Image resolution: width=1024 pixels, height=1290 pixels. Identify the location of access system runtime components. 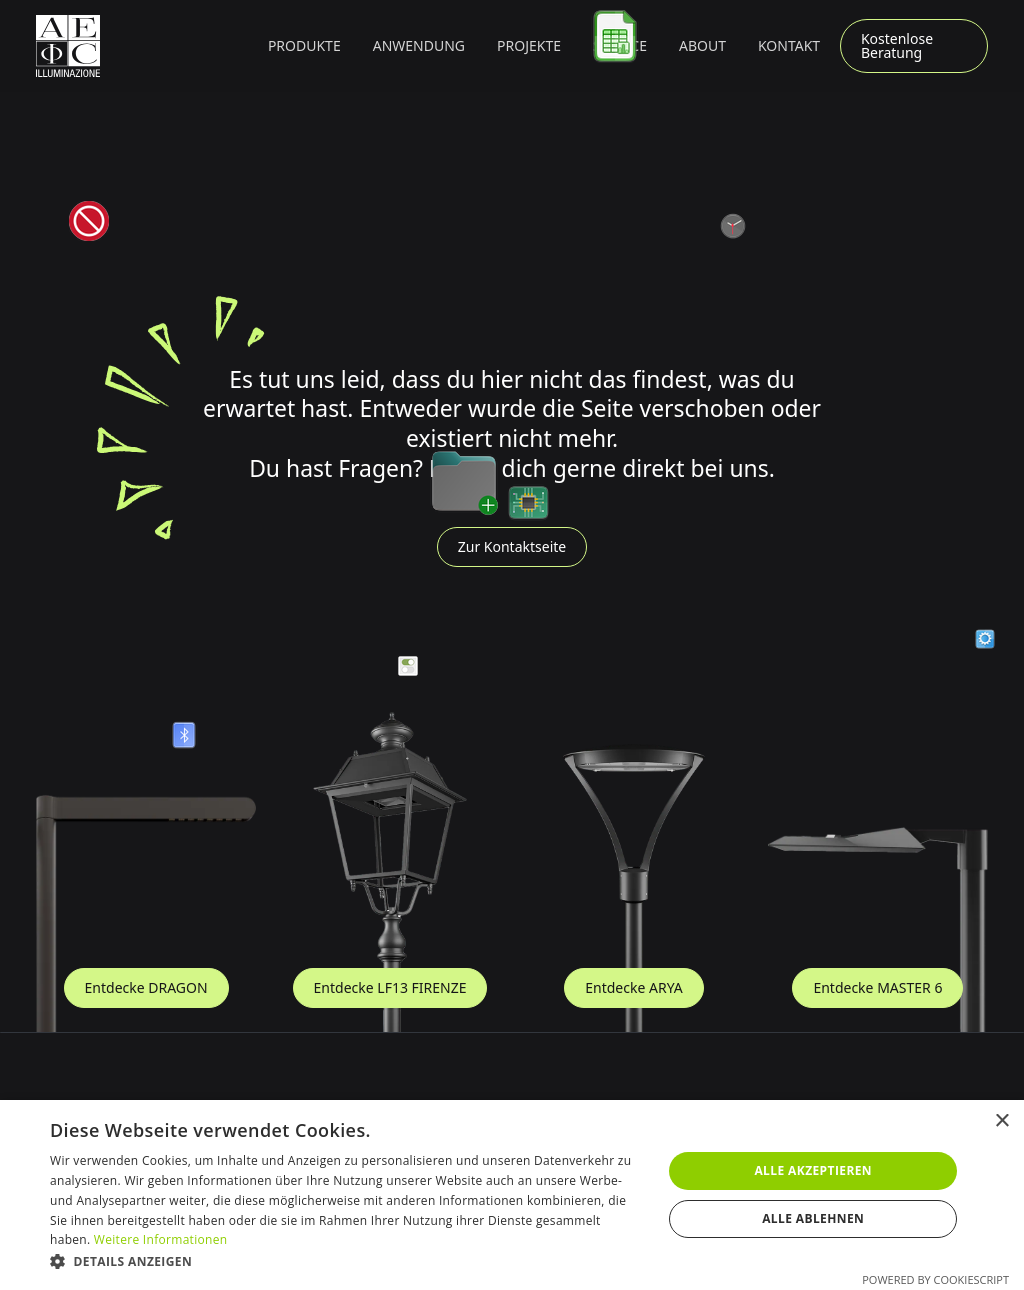
(985, 639).